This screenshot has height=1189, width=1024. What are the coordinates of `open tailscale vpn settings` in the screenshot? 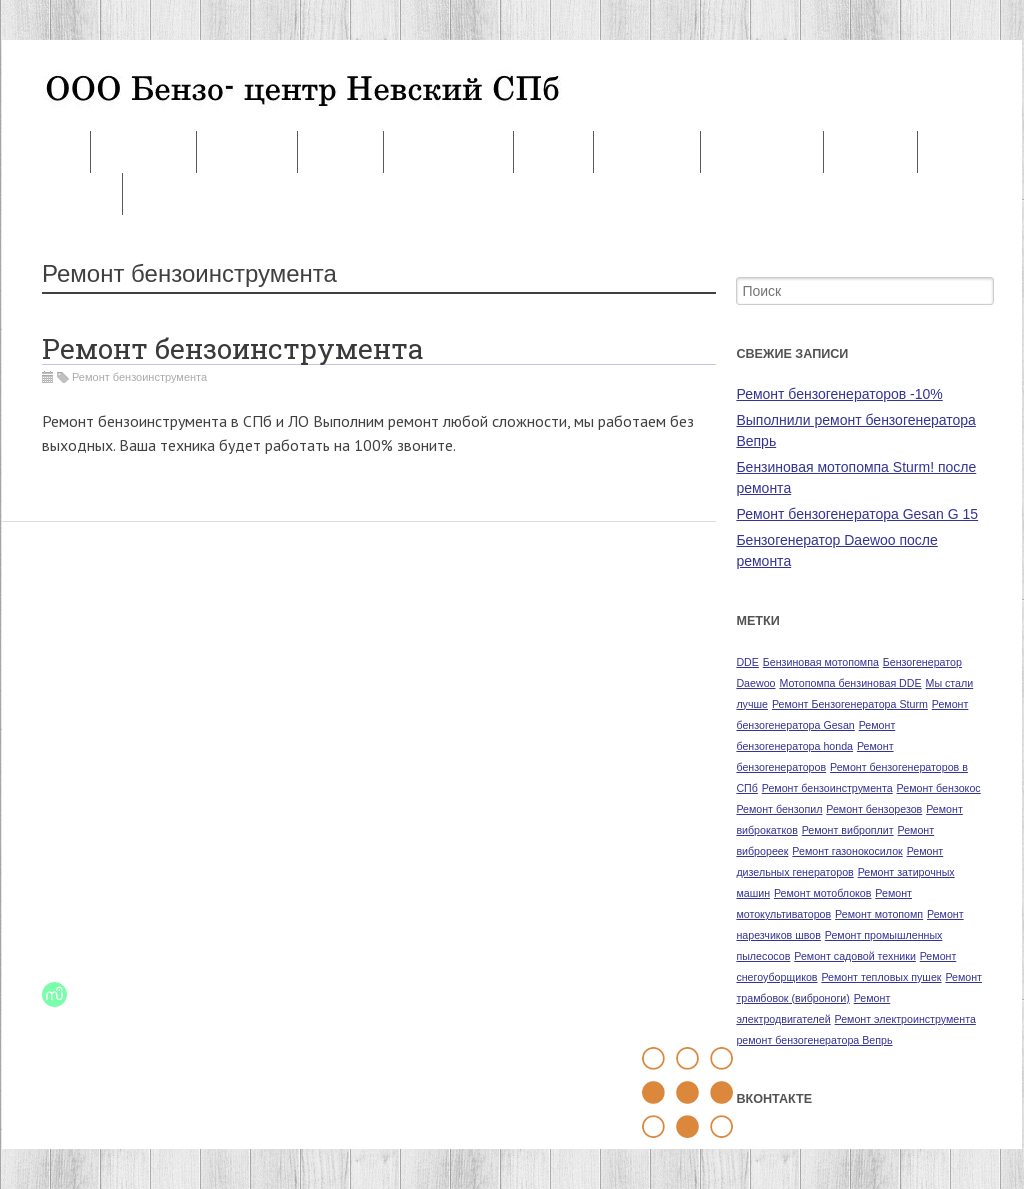 It's located at (687, 1092).